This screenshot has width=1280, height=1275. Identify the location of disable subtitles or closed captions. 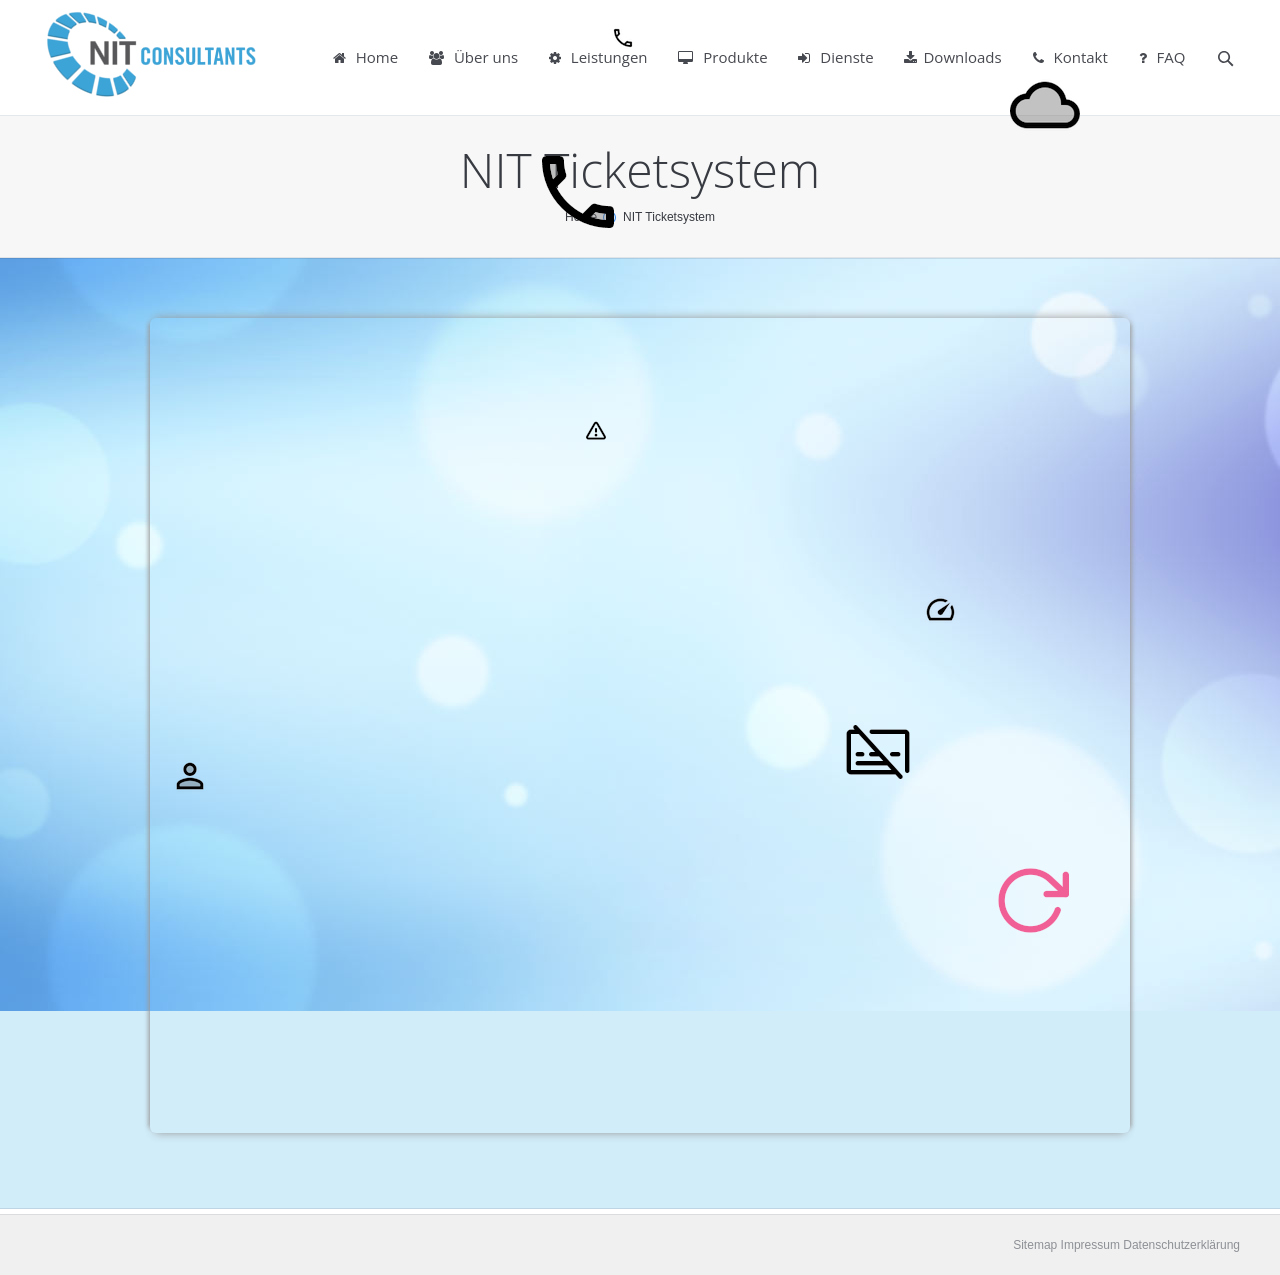
(878, 752).